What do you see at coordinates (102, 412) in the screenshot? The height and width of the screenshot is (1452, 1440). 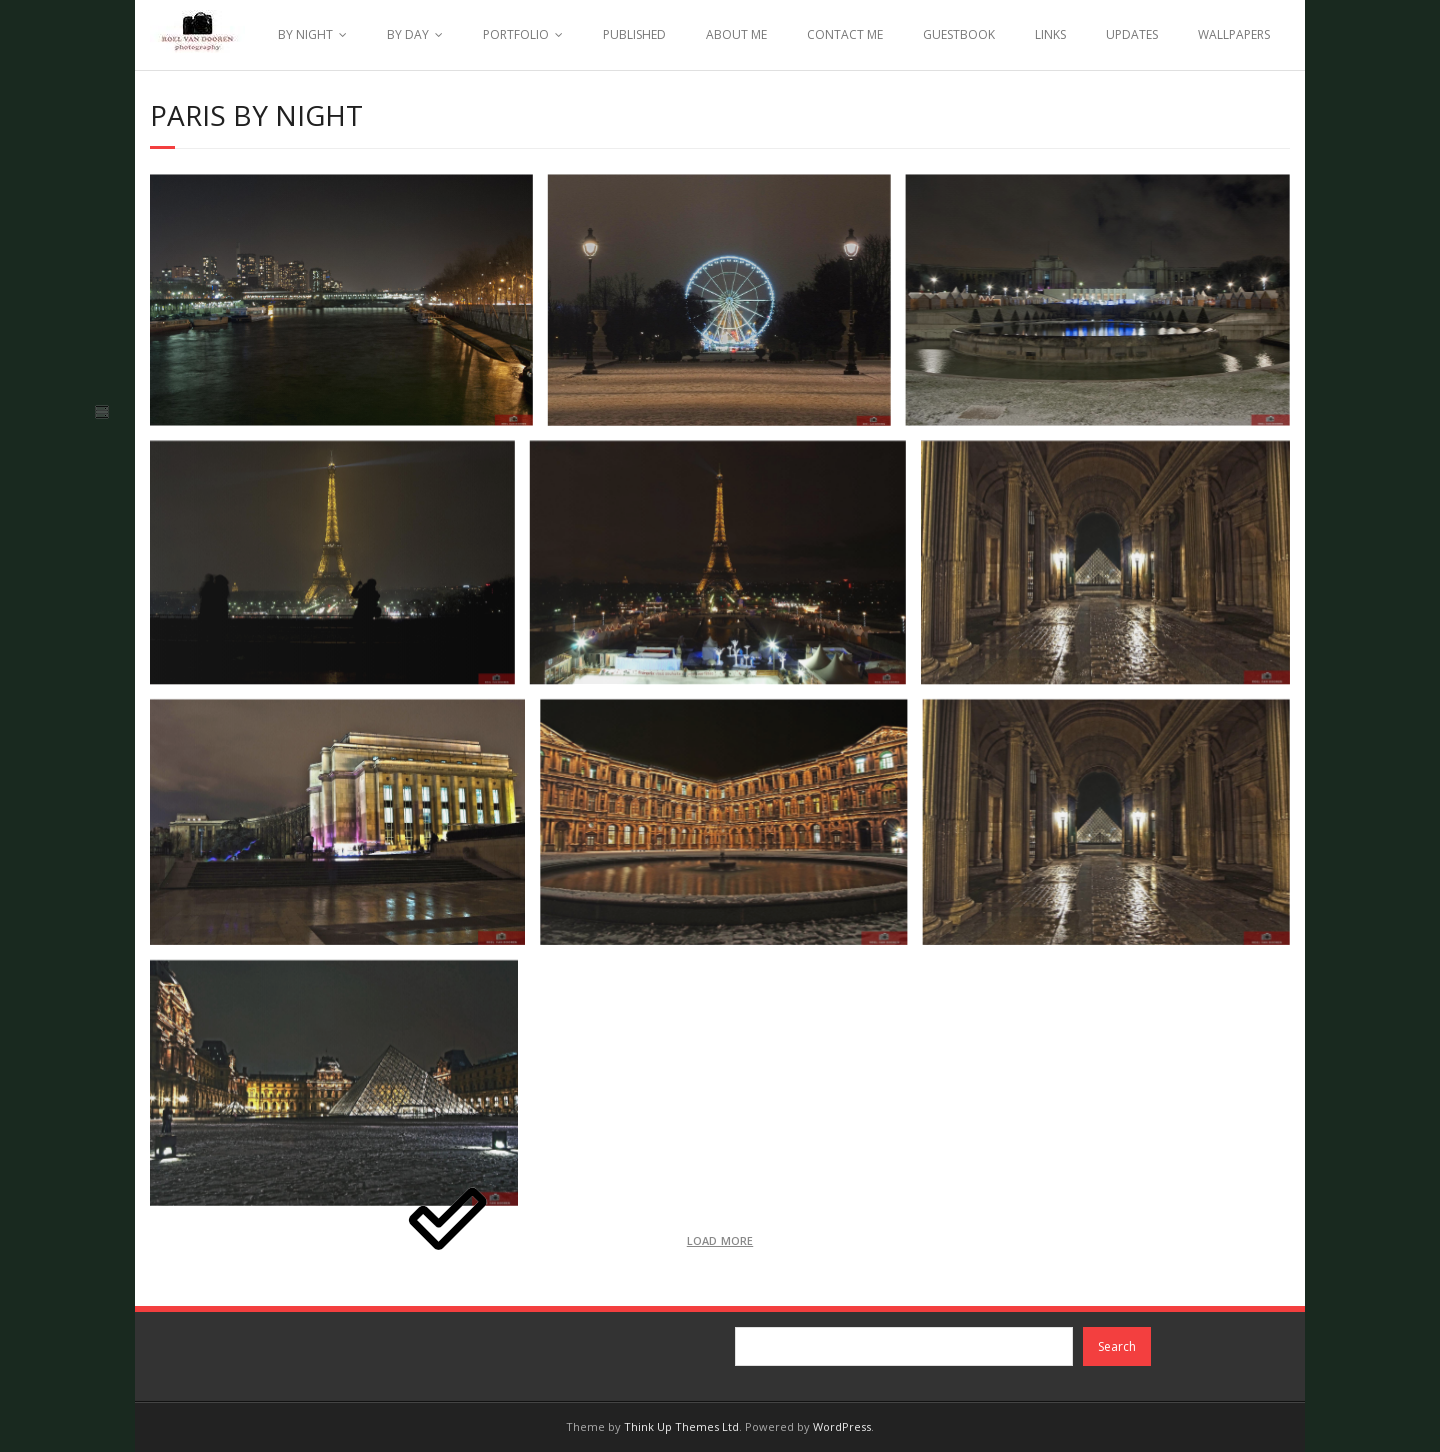 I see `access storage or server settings` at bounding box center [102, 412].